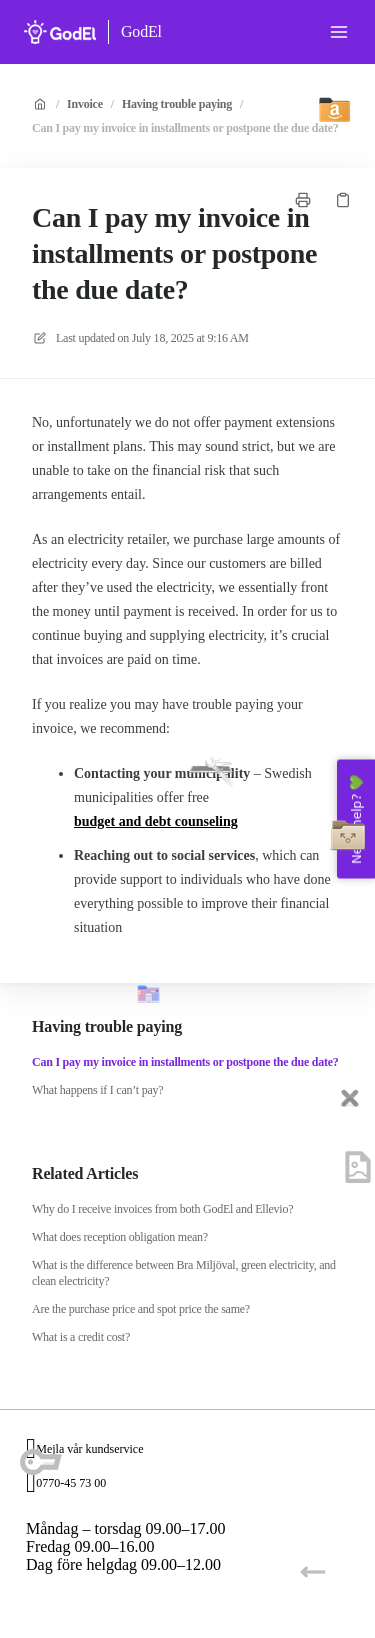 Image resolution: width=375 pixels, height=1638 pixels. I want to click on indicates a drawing or illustration file, so click(358, 1166).